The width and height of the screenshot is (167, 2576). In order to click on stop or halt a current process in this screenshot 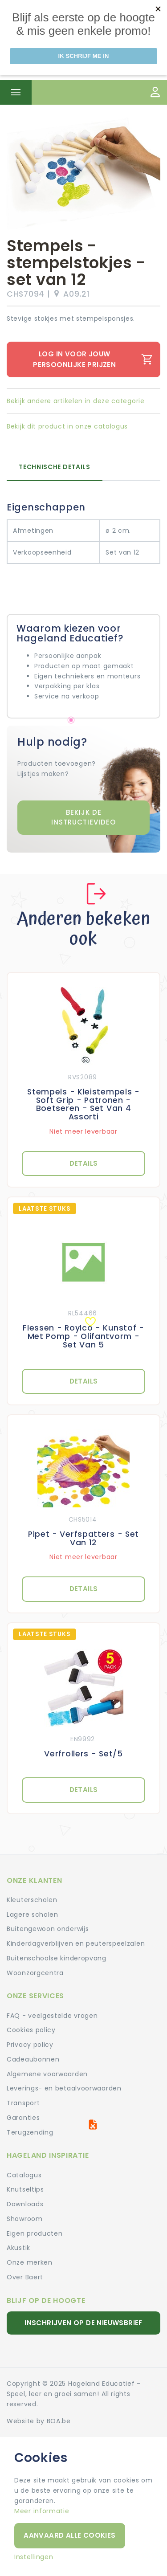, I will do `click(71, 720)`.